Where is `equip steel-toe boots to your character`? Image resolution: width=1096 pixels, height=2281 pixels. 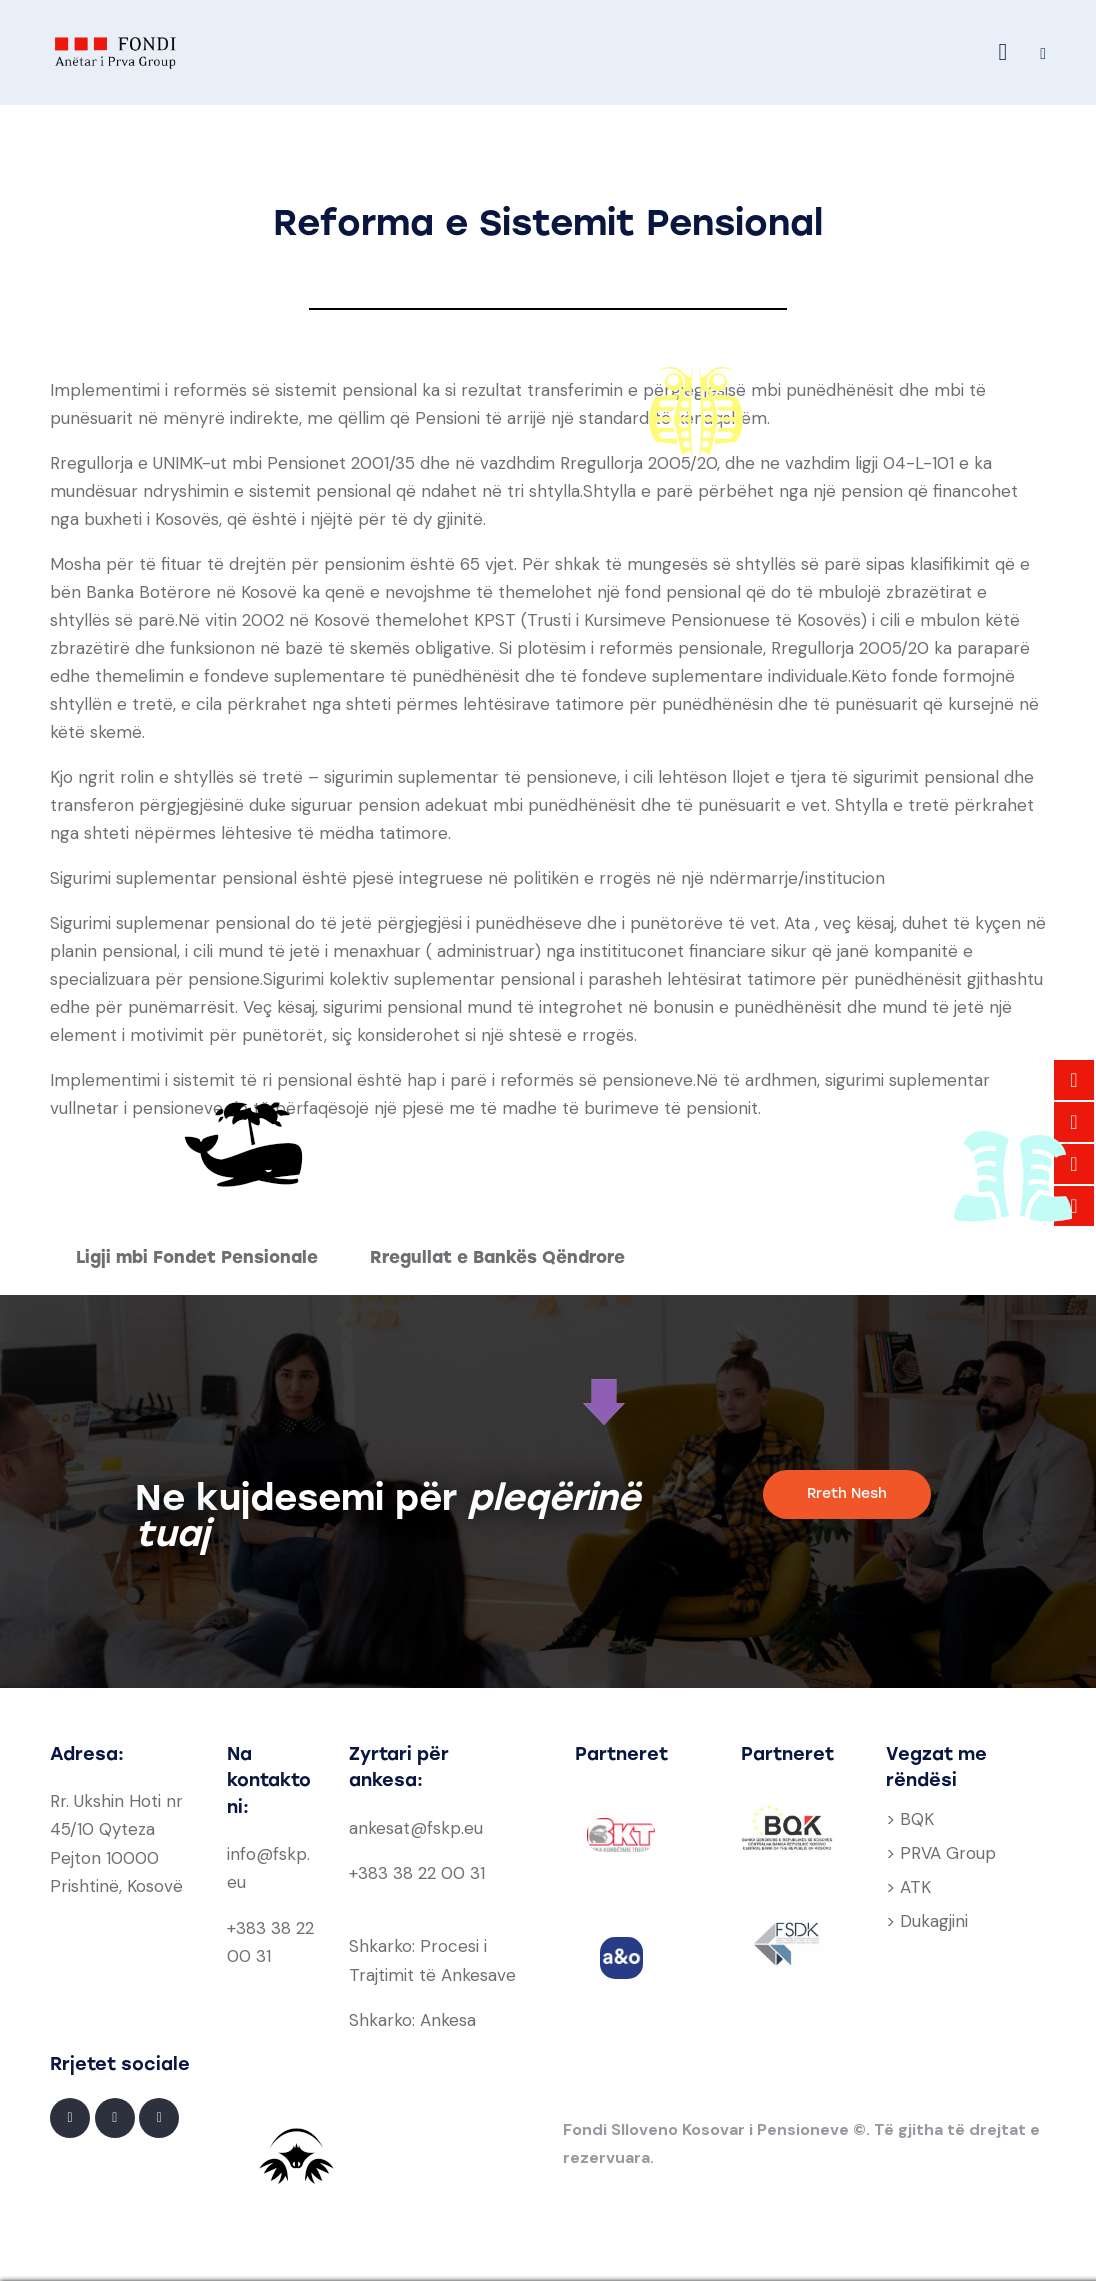 equip steel-toe boots to your character is located at coordinates (1013, 1175).